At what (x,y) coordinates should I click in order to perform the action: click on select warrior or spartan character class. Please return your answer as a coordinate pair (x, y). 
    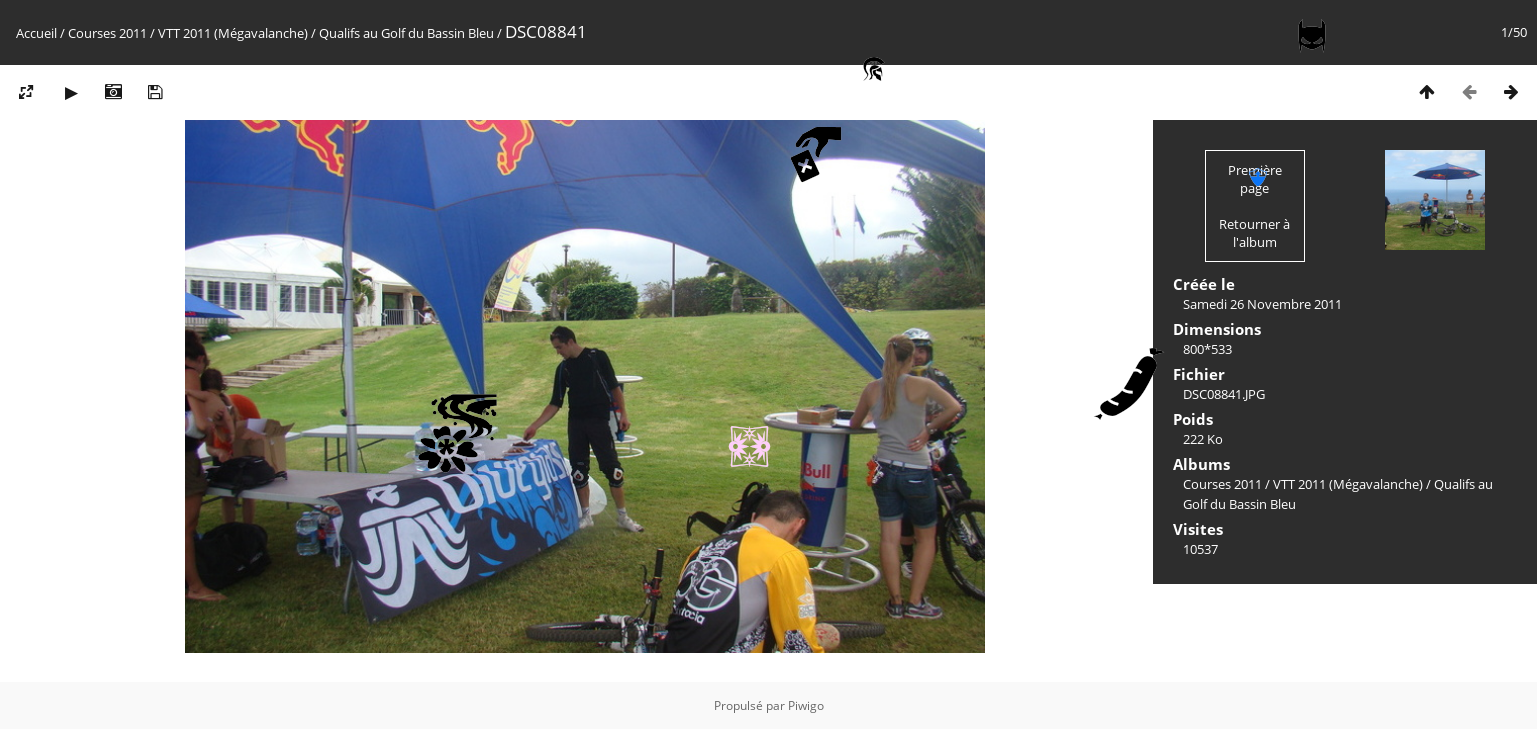
    Looking at the image, I should click on (874, 69).